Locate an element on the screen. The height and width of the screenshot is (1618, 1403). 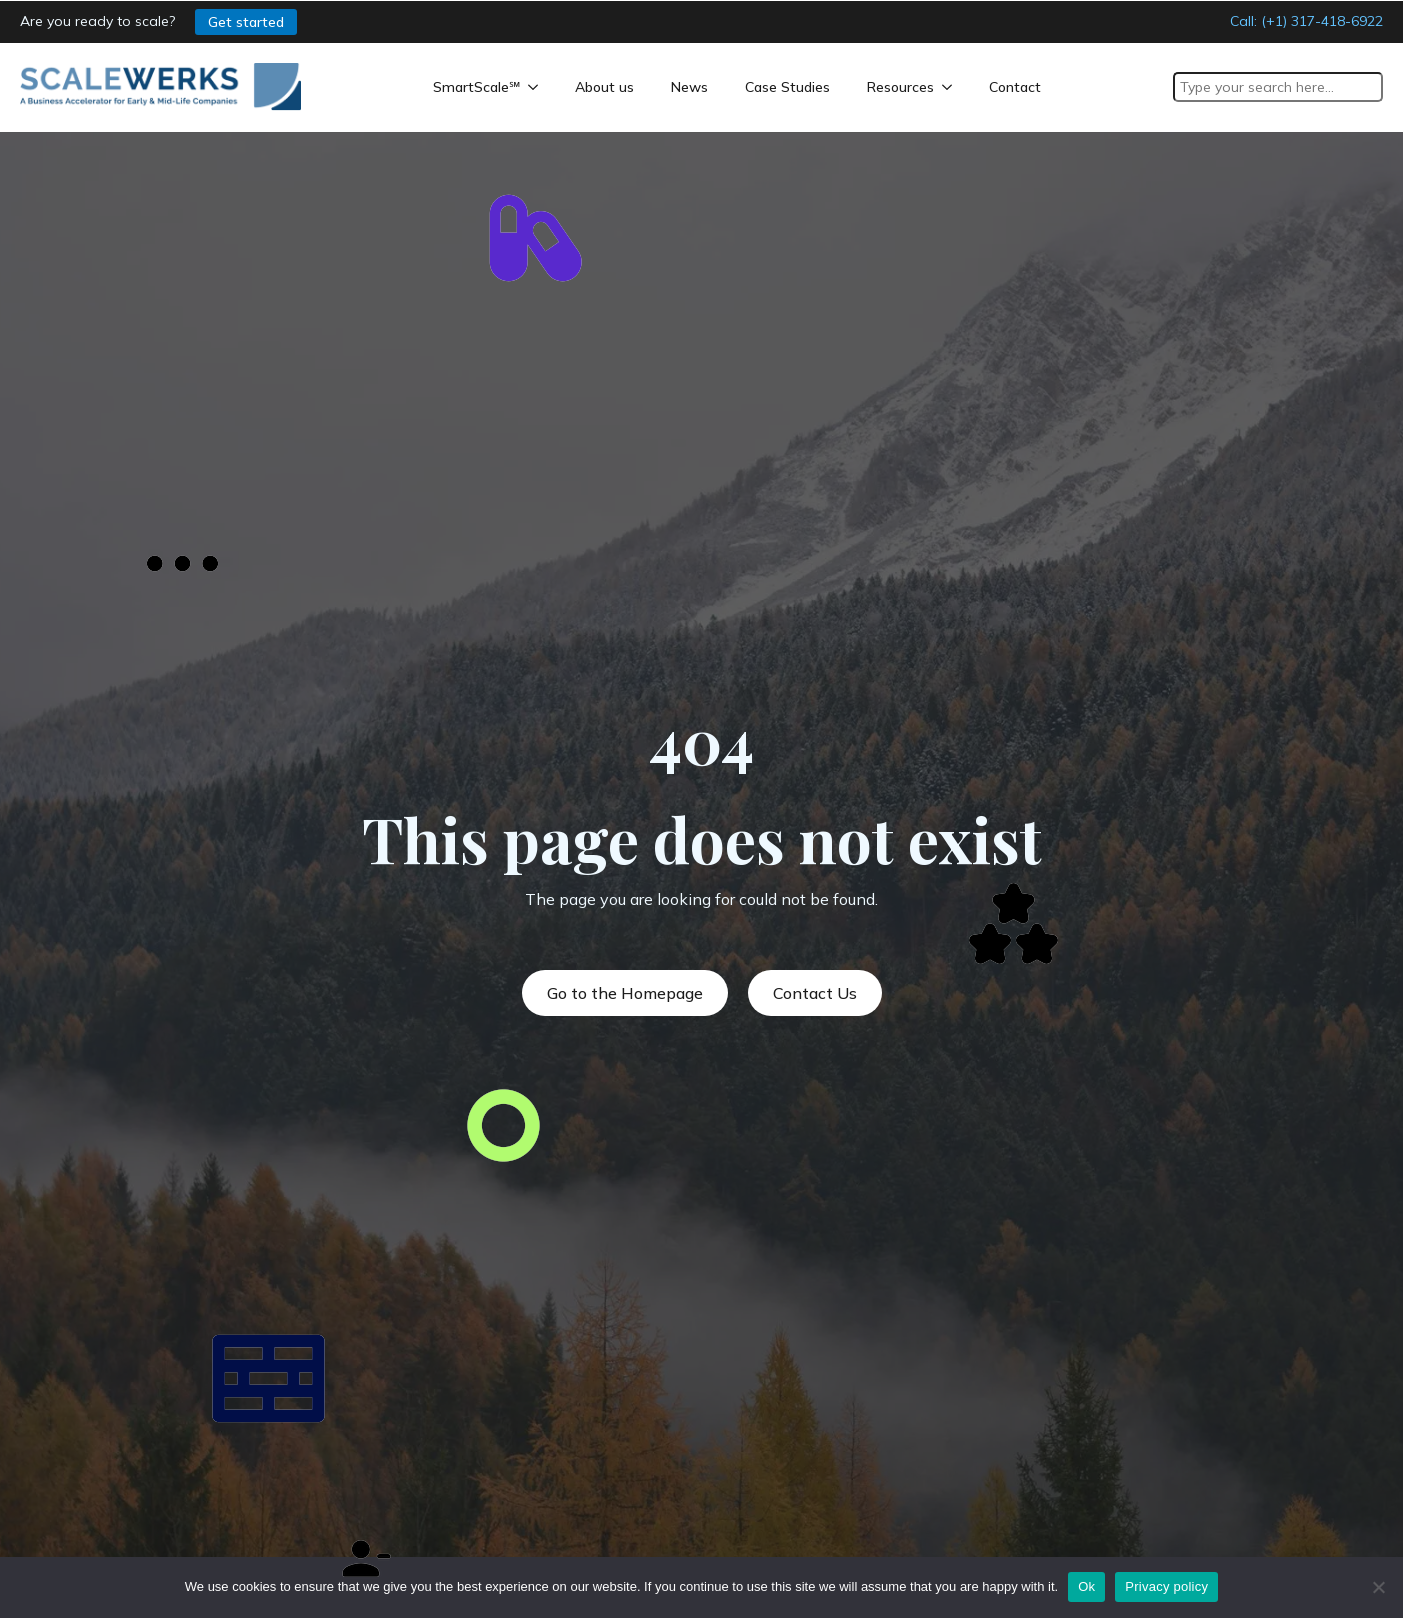
view ratings or reviews is located at coordinates (1013, 923).